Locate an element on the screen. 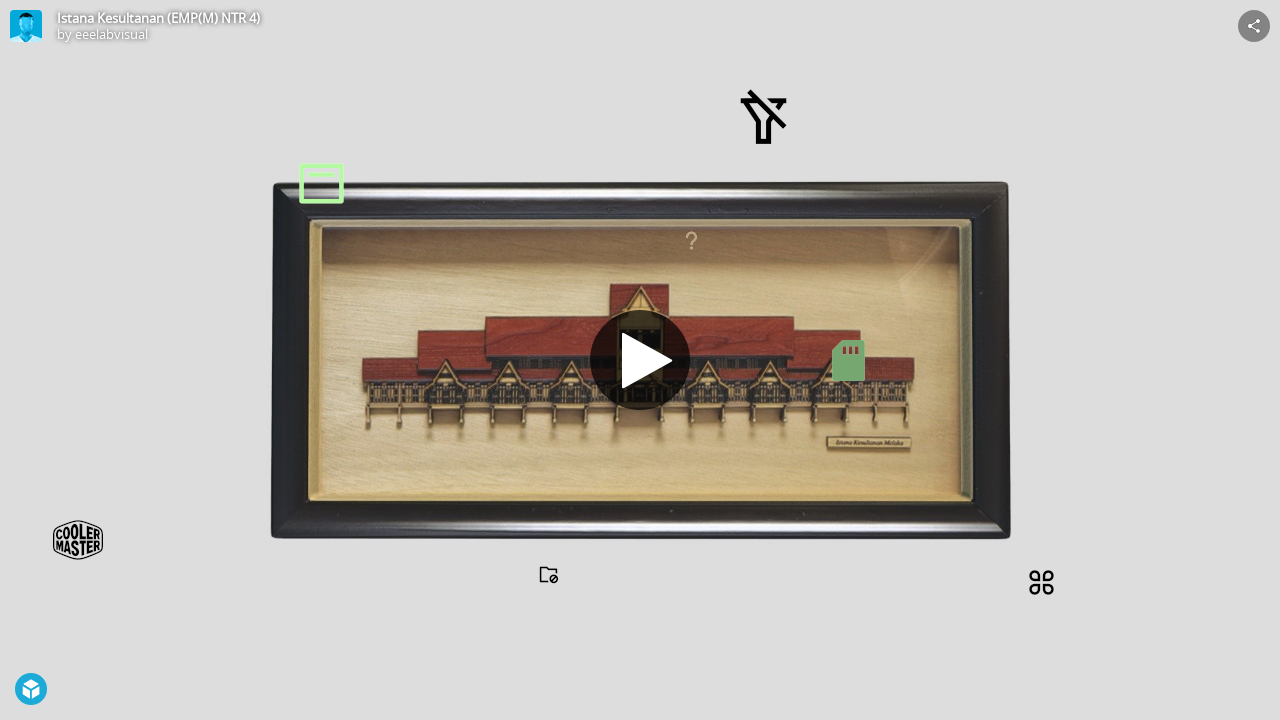  clear all active filters is located at coordinates (763, 118).